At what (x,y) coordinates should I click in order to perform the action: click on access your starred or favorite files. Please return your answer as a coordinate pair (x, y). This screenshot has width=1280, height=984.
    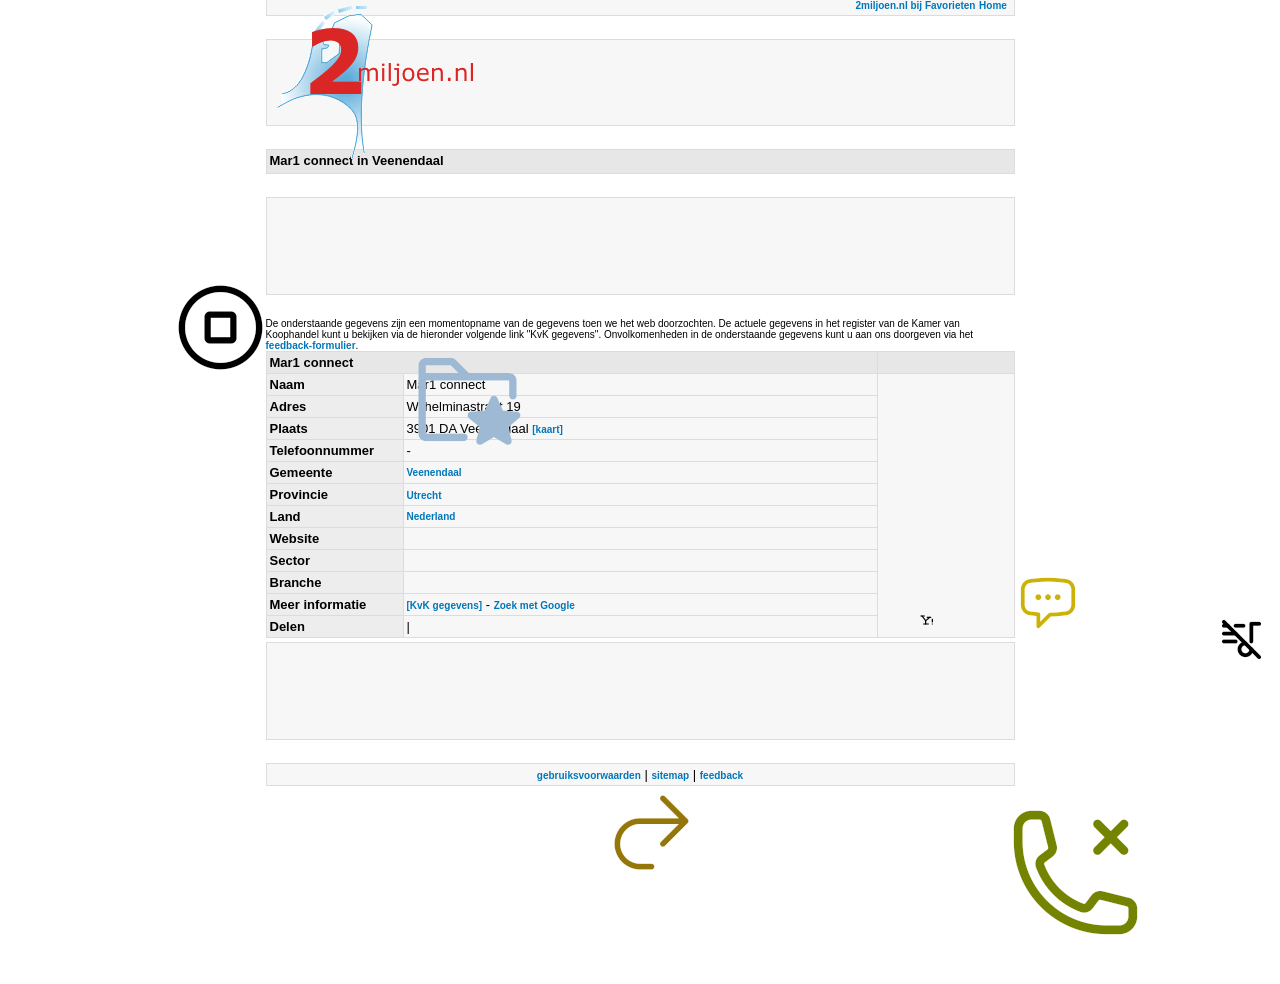
    Looking at the image, I should click on (467, 399).